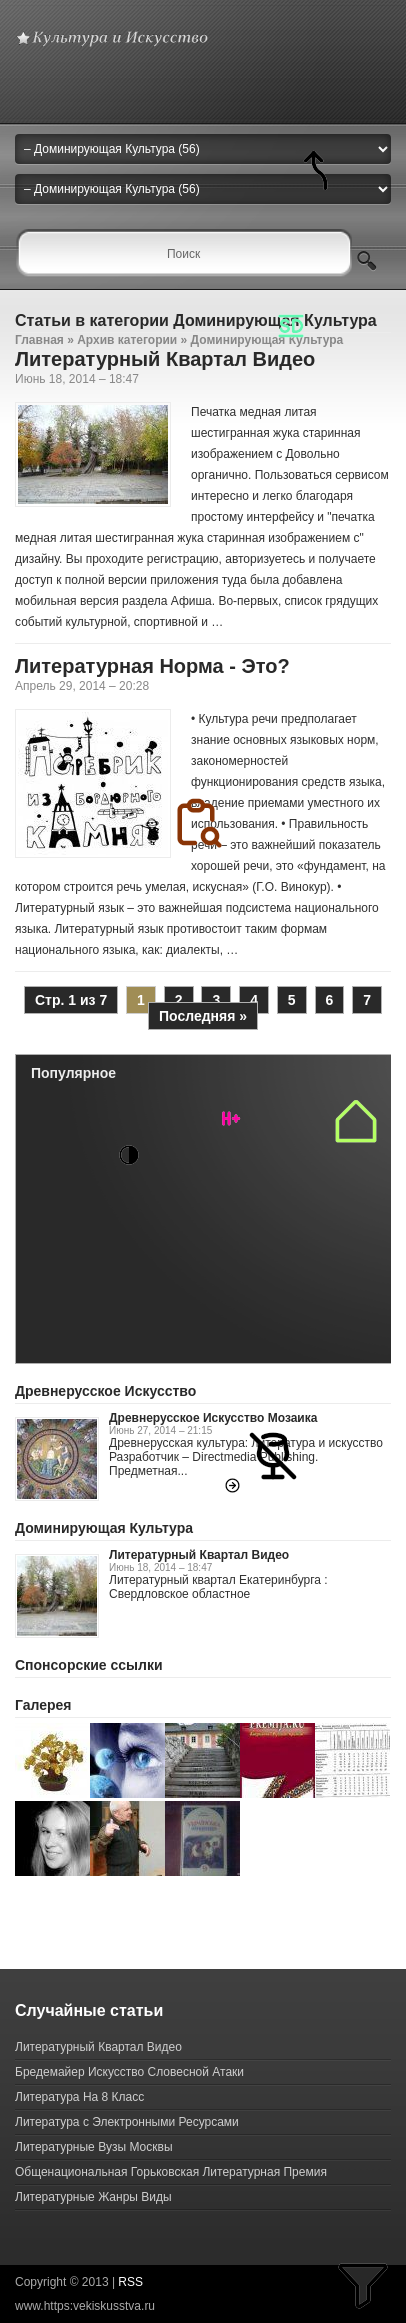 This screenshot has height=2323, width=406. I want to click on indicates H+ (HSPA+) mobile network connection, so click(230, 1118).